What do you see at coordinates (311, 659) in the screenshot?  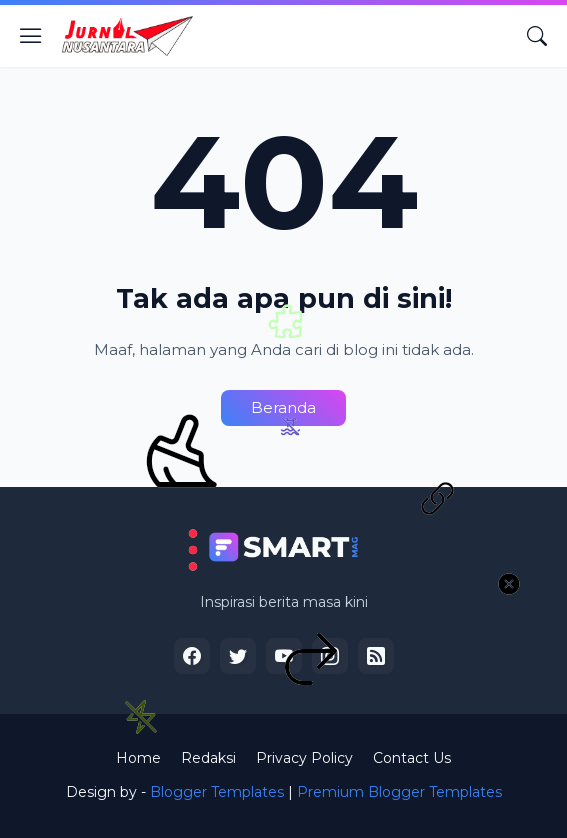 I see `redo last action` at bounding box center [311, 659].